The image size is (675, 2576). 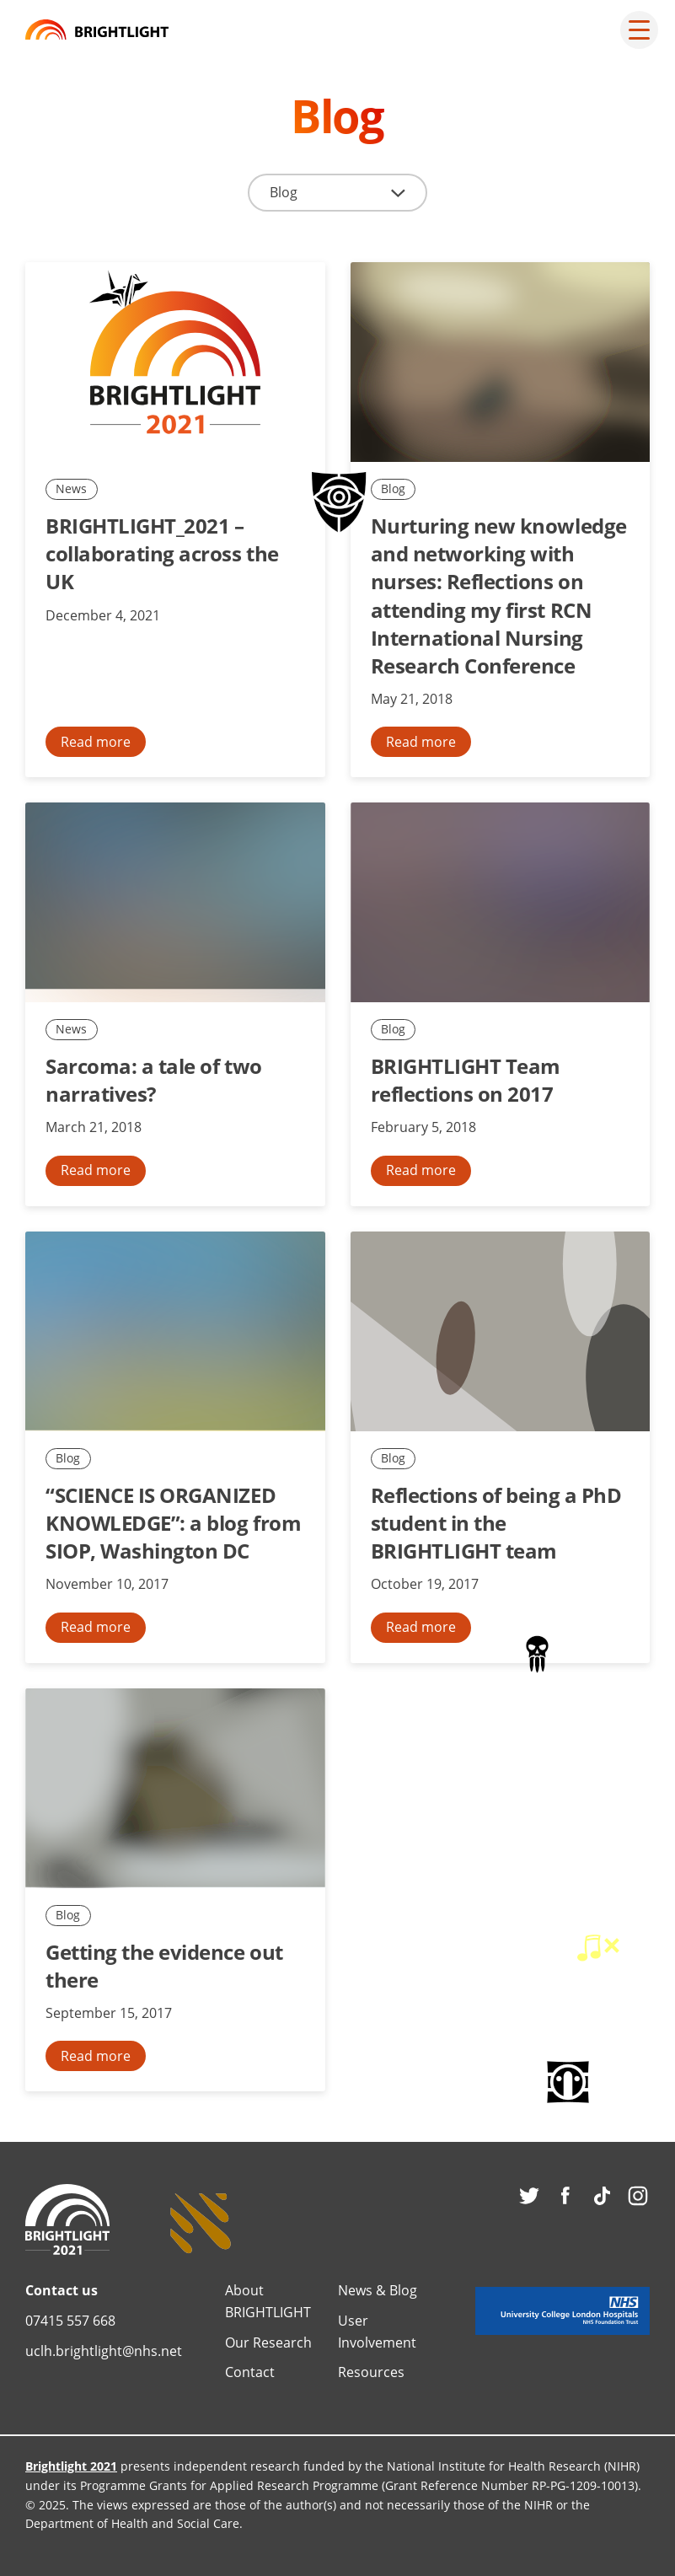 I want to click on origami or paper crafting feature, so click(x=118, y=288).